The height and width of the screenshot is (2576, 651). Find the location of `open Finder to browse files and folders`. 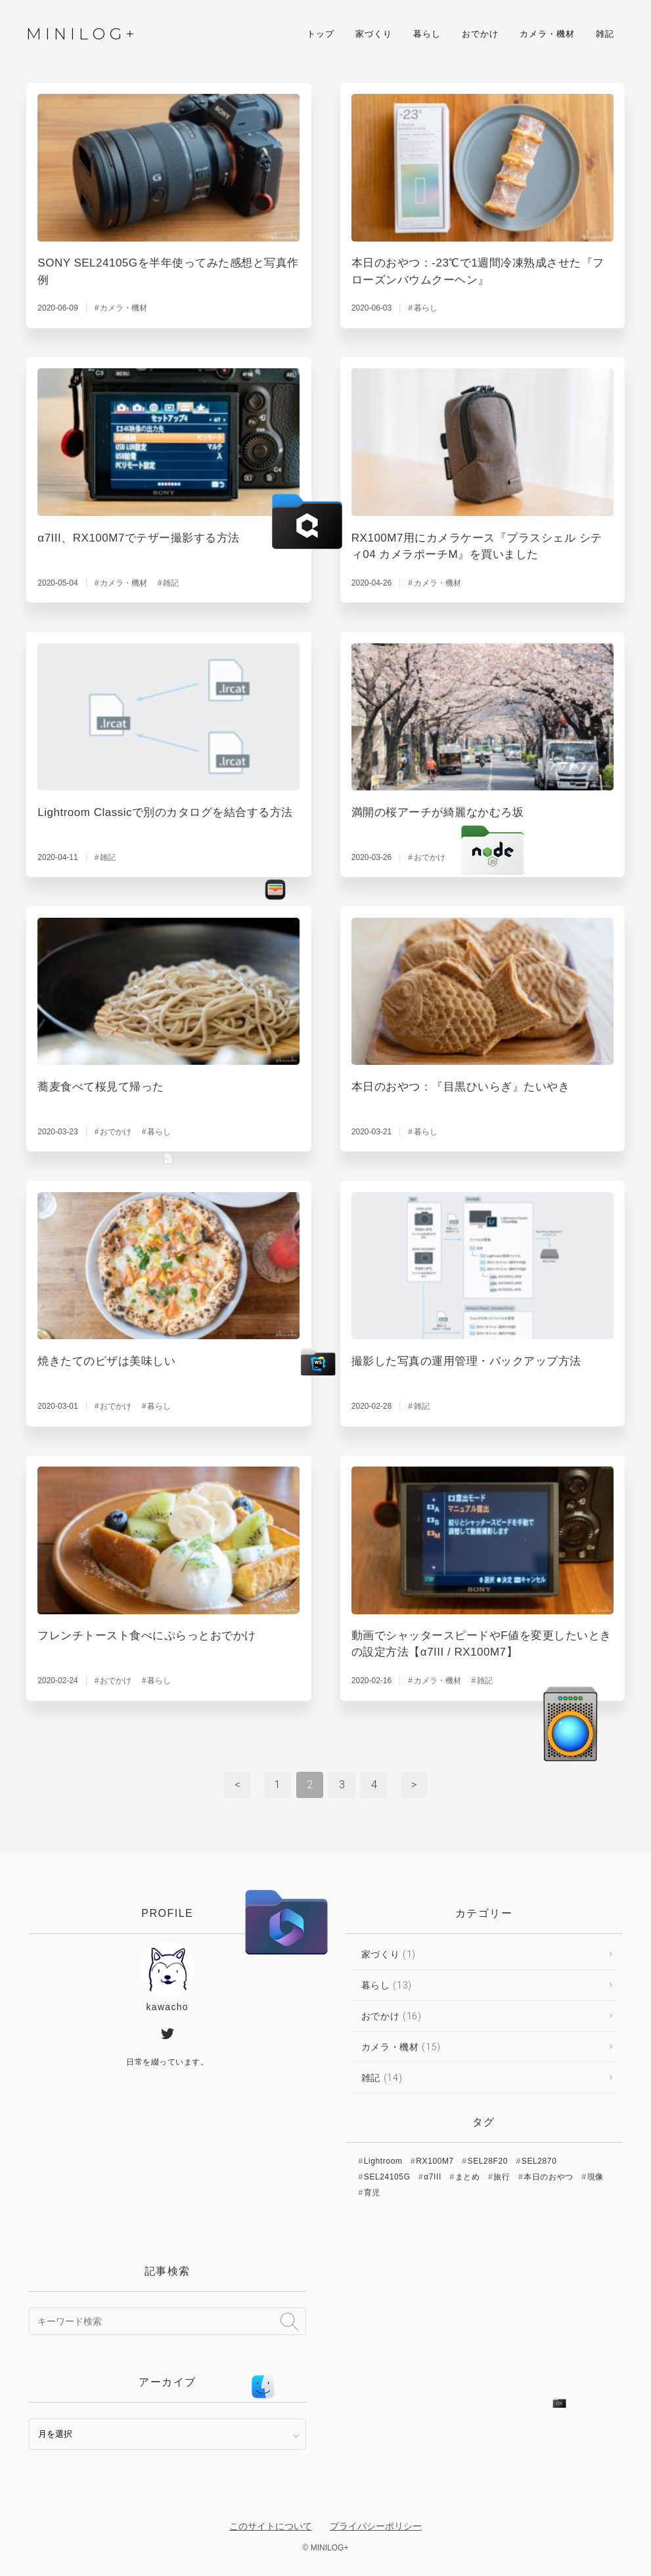

open Finder to browse files and folders is located at coordinates (263, 2386).